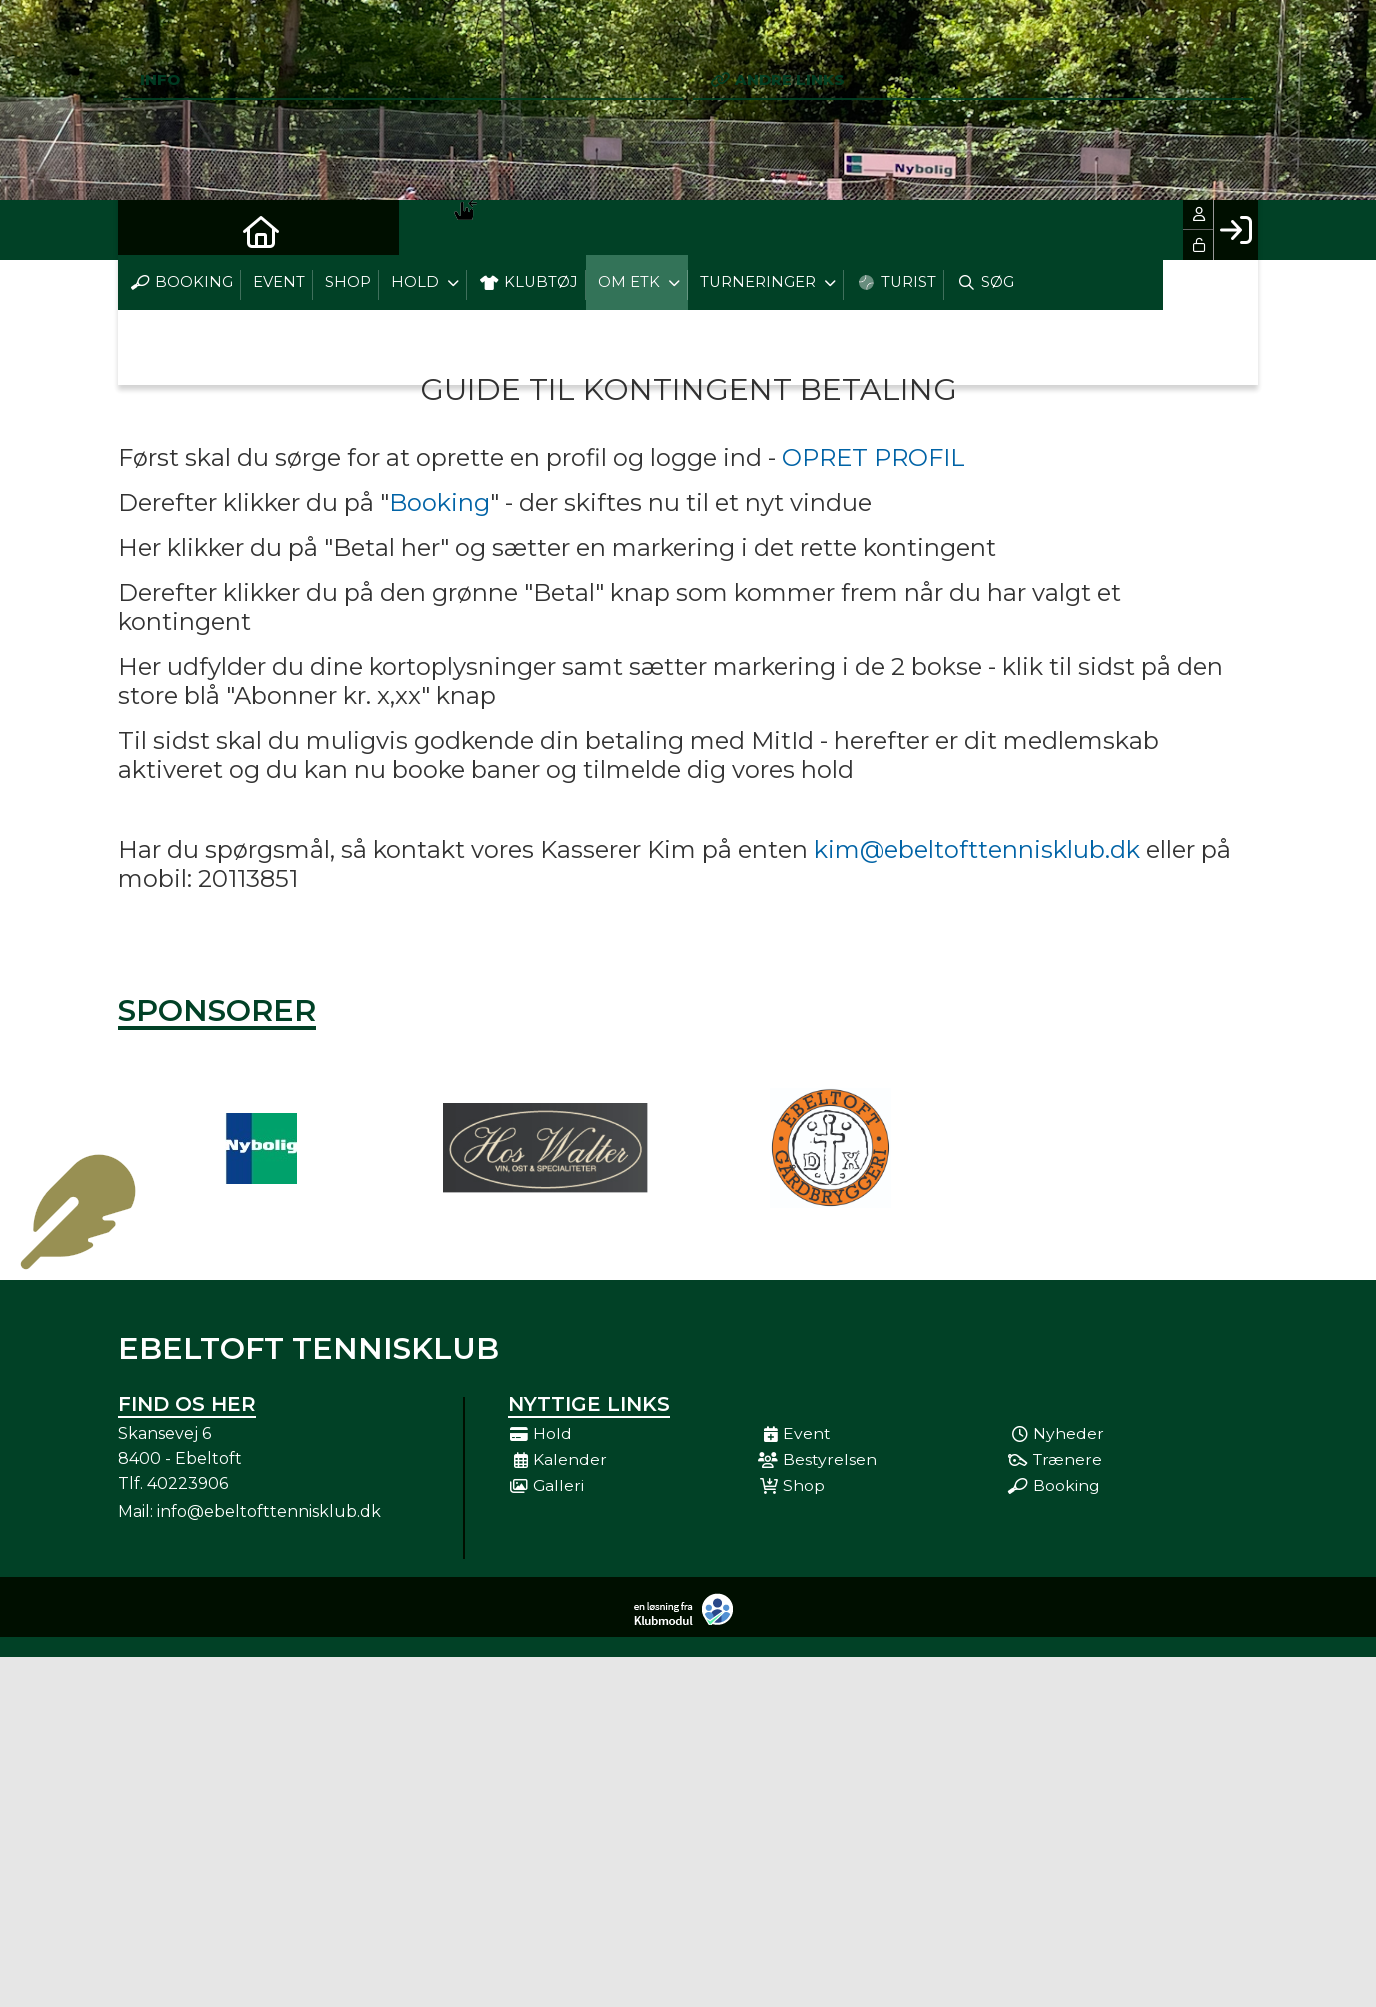 The height and width of the screenshot is (2007, 1376). What do you see at coordinates (77, 1213) in the screenshot?
I see `compose a new message or post` at bounding box center [77, 1213].